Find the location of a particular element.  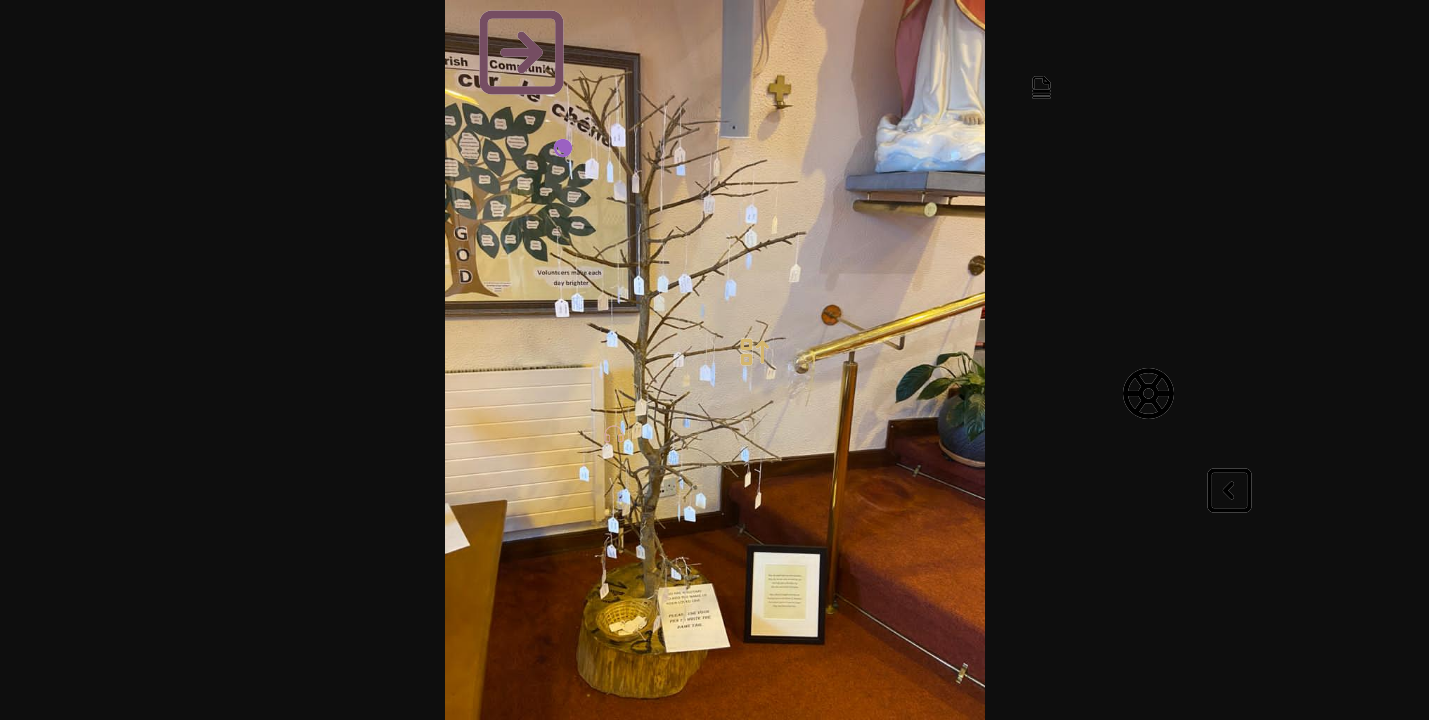

listen to audio or music is located at coordinates (614, 435).